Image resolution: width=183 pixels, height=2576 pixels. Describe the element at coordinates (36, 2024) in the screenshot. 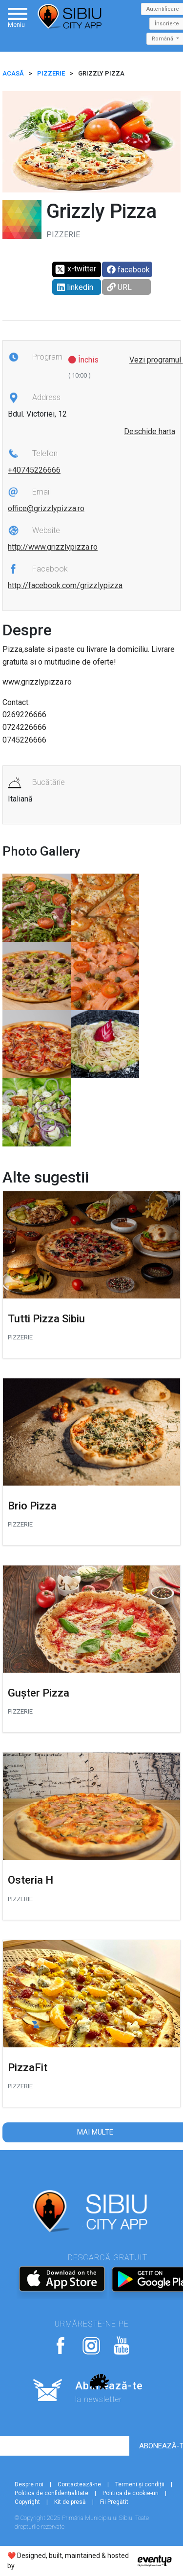

I see `logging or deforestation activity indicator` at that location.